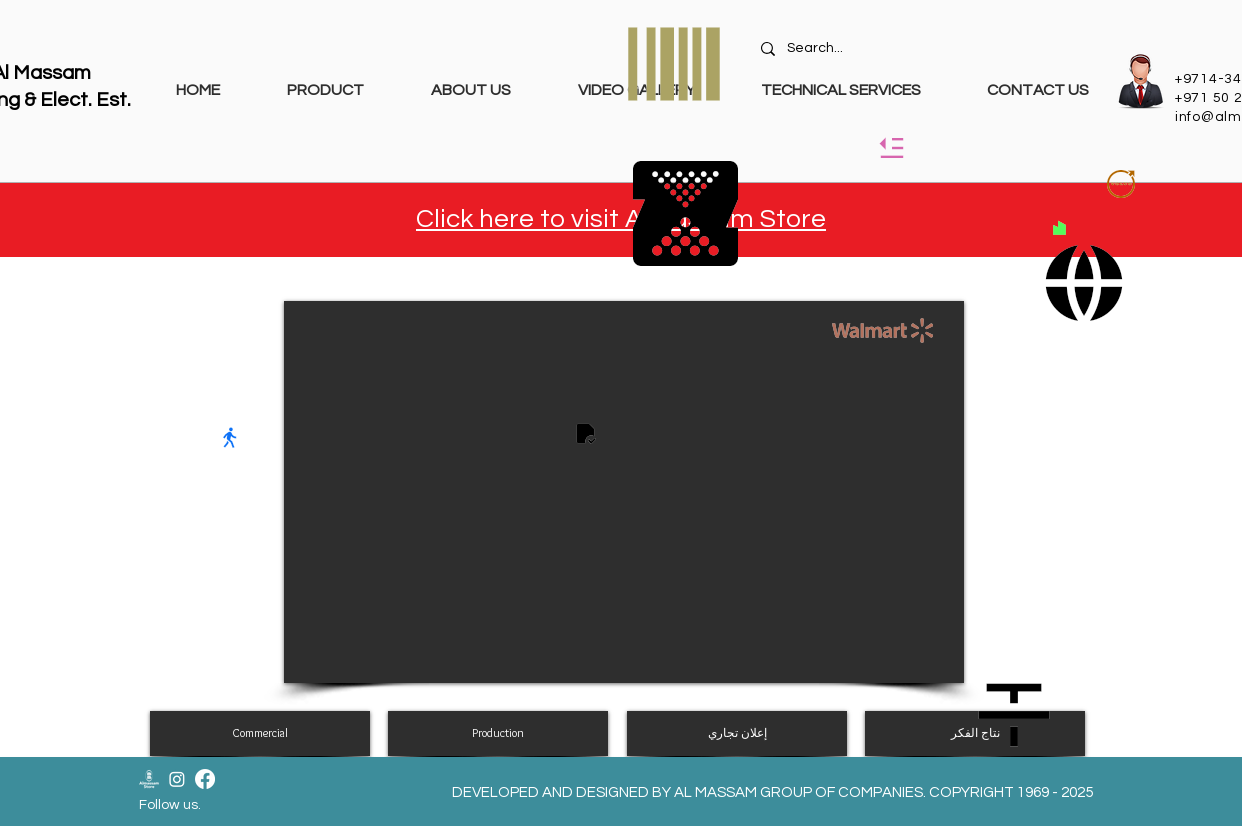  What do you see at coordinates (882, 330) in the screenshot?
I see `open the Walmart app` at bounding box center [882, 330].